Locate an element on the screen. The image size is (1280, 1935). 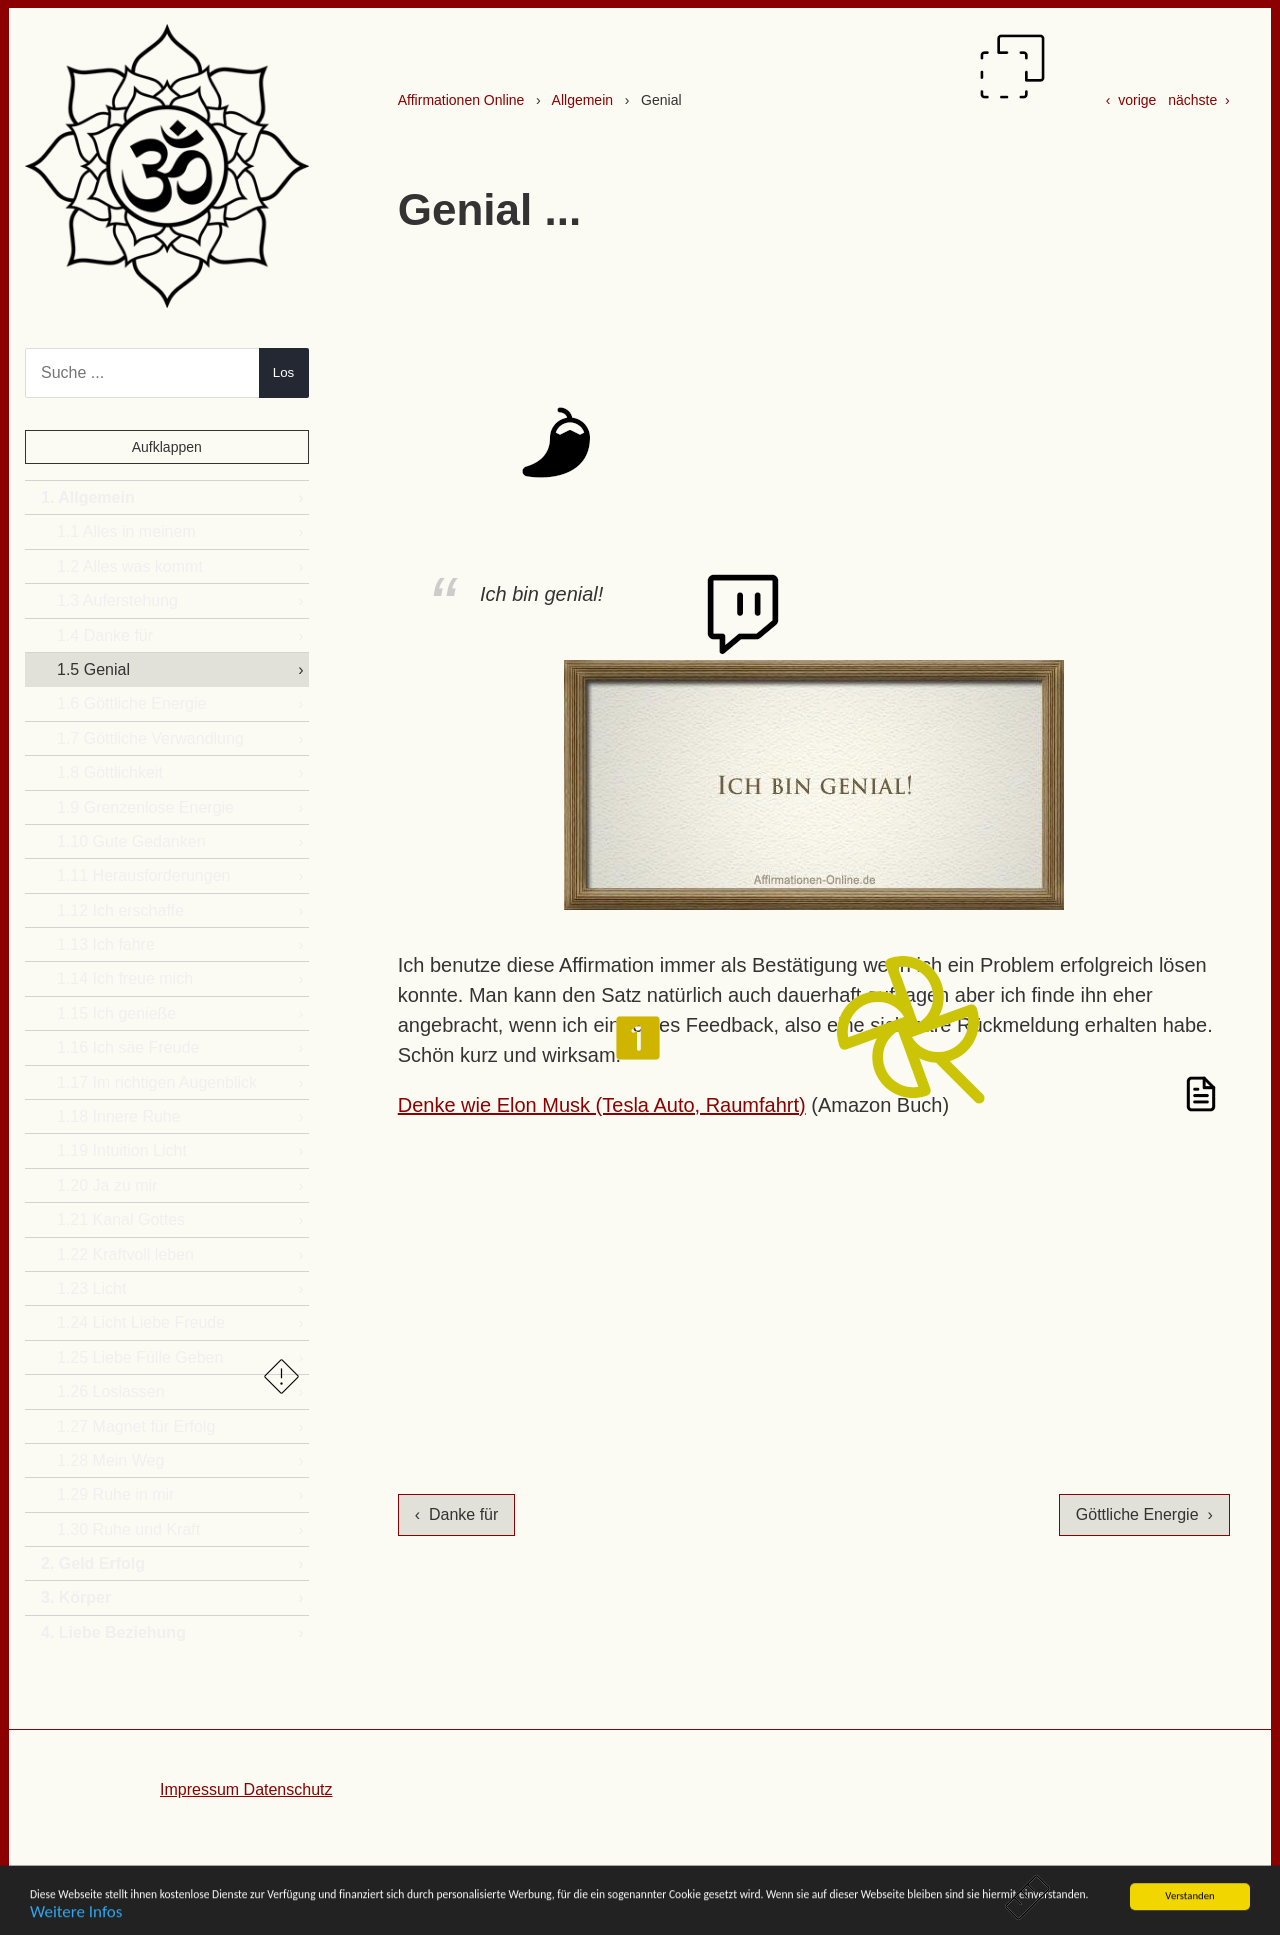
decorative or playful element indicating fun or whimsy is located at coordinates (913, 1032).